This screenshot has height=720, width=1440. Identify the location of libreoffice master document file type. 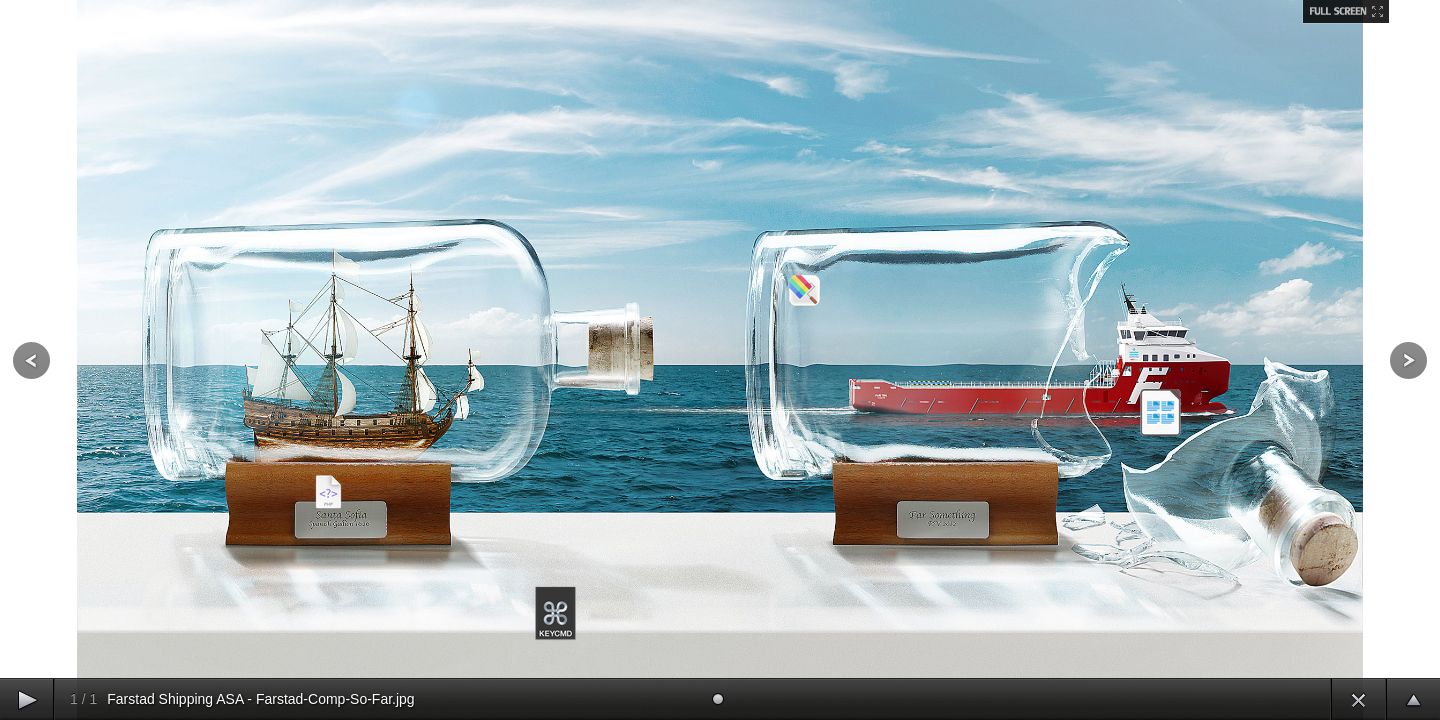
(1160, 412).